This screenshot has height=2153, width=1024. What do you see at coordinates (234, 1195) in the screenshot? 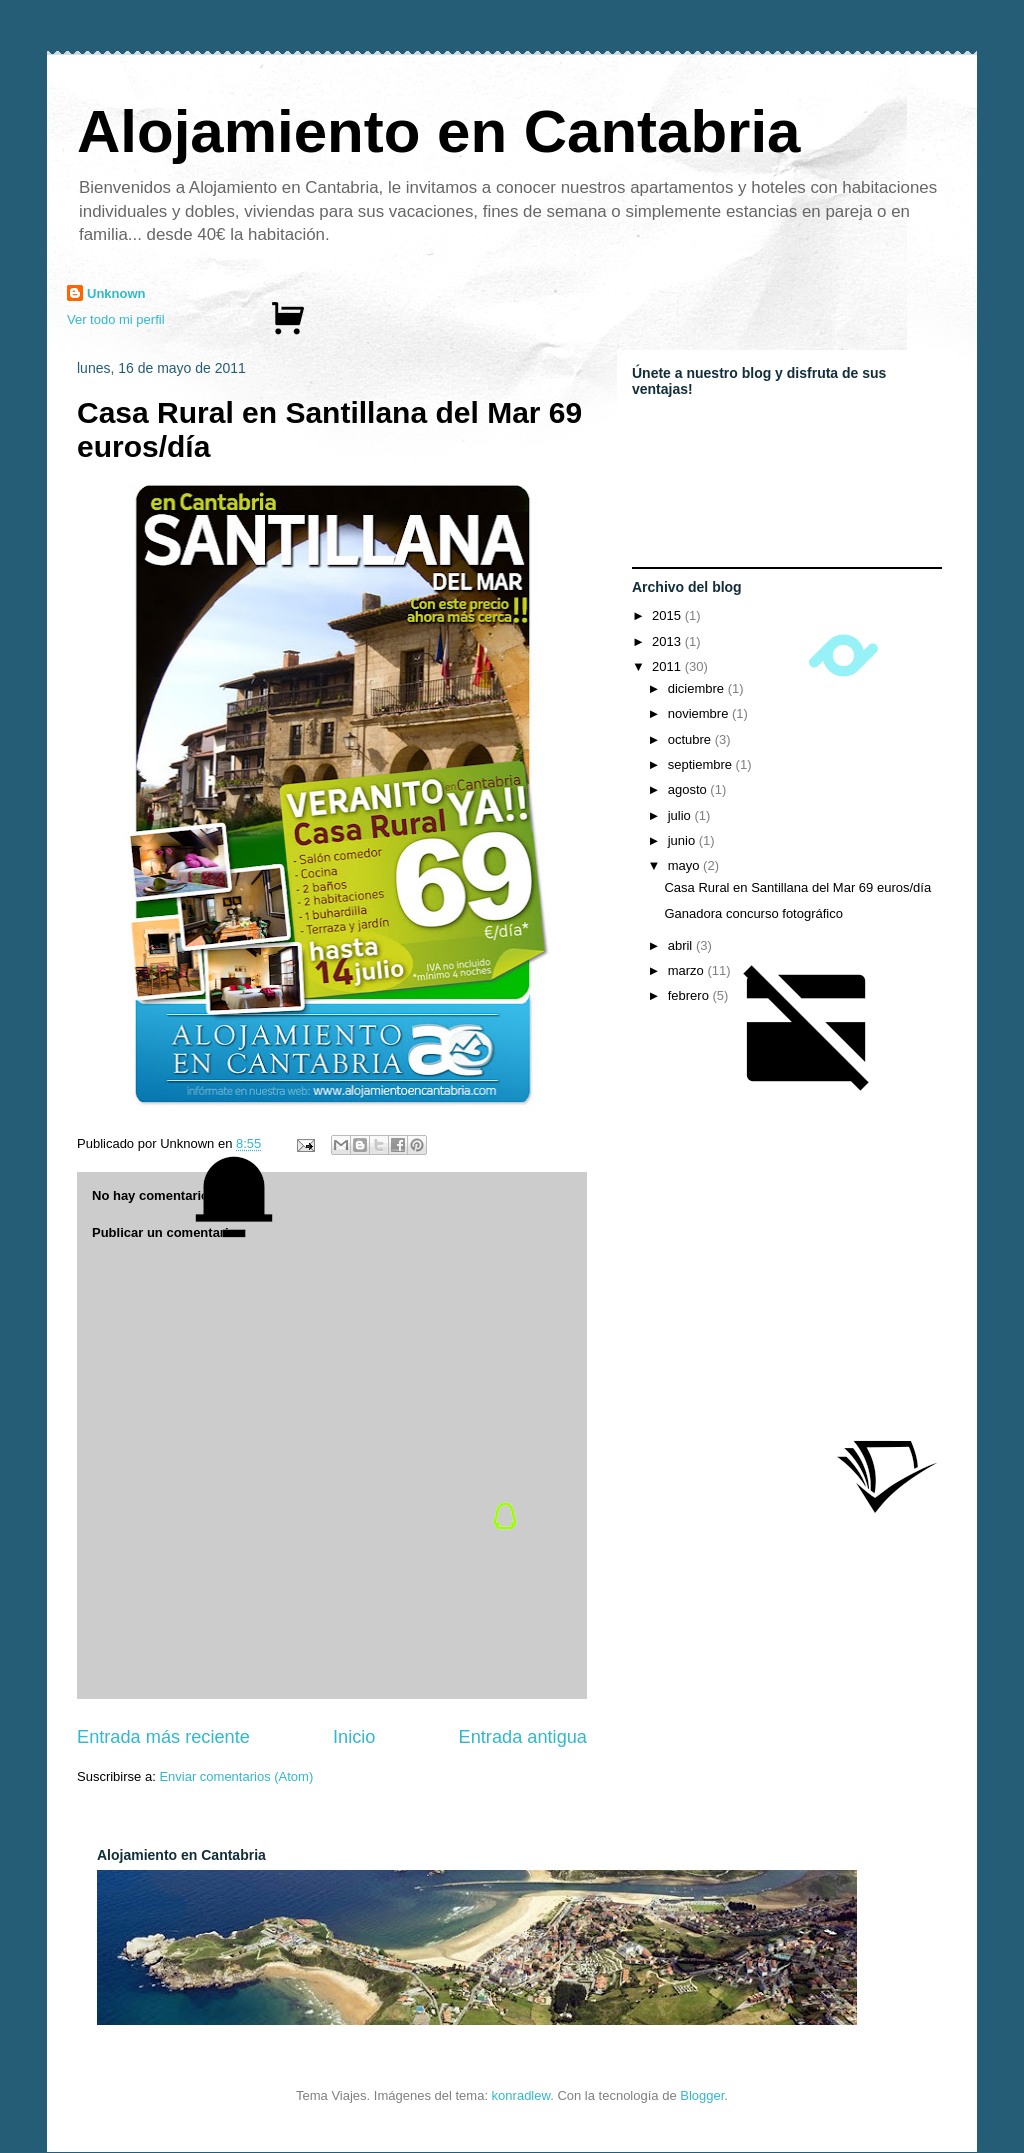
I see `notification or alert indicator` at bounding box center [234, 1195].